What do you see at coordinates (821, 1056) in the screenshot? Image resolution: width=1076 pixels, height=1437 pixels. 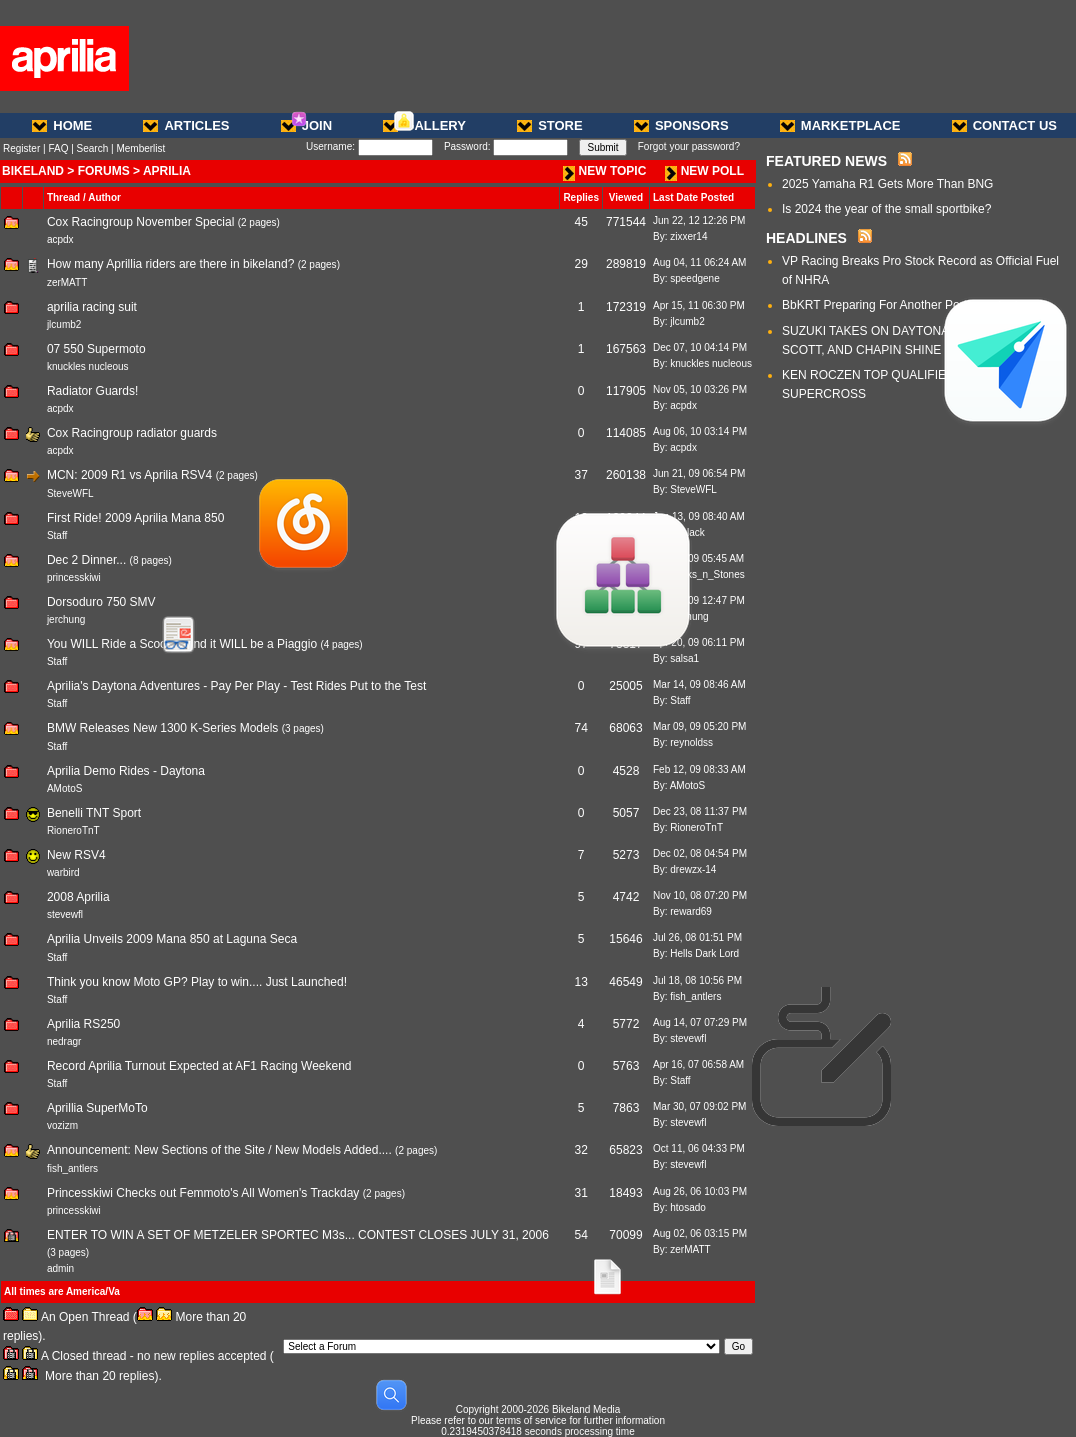 I see `configure wacom tablet settings` at bounding box center [821, 1056].